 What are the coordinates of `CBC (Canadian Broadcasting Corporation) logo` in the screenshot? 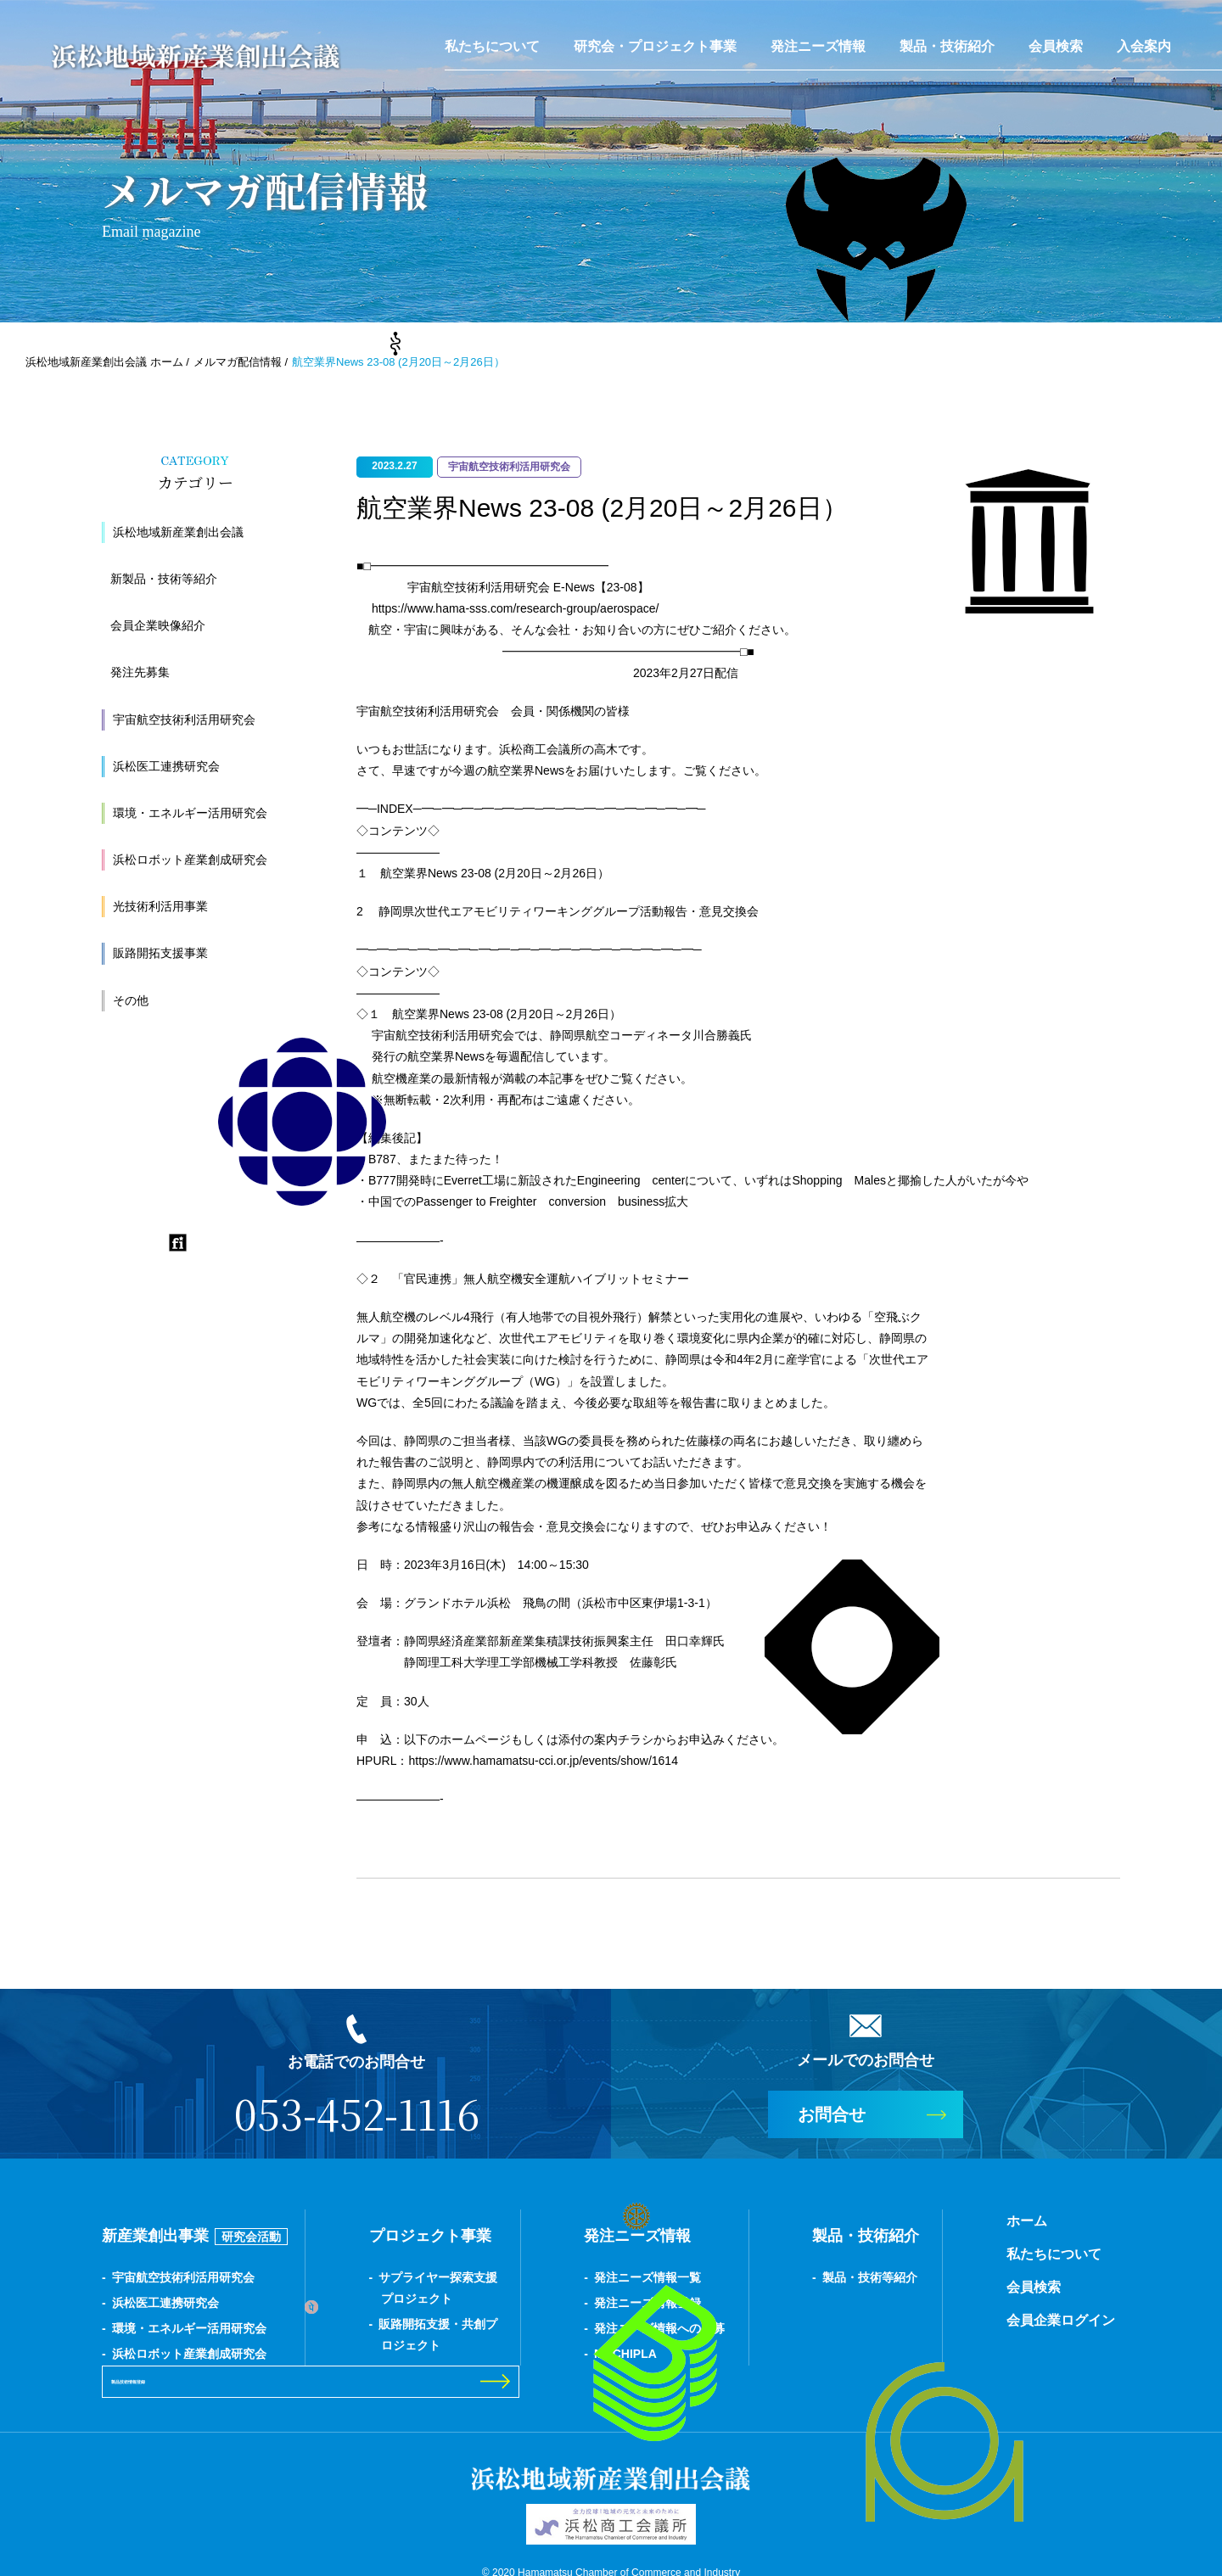 It's located at (302, 1122).